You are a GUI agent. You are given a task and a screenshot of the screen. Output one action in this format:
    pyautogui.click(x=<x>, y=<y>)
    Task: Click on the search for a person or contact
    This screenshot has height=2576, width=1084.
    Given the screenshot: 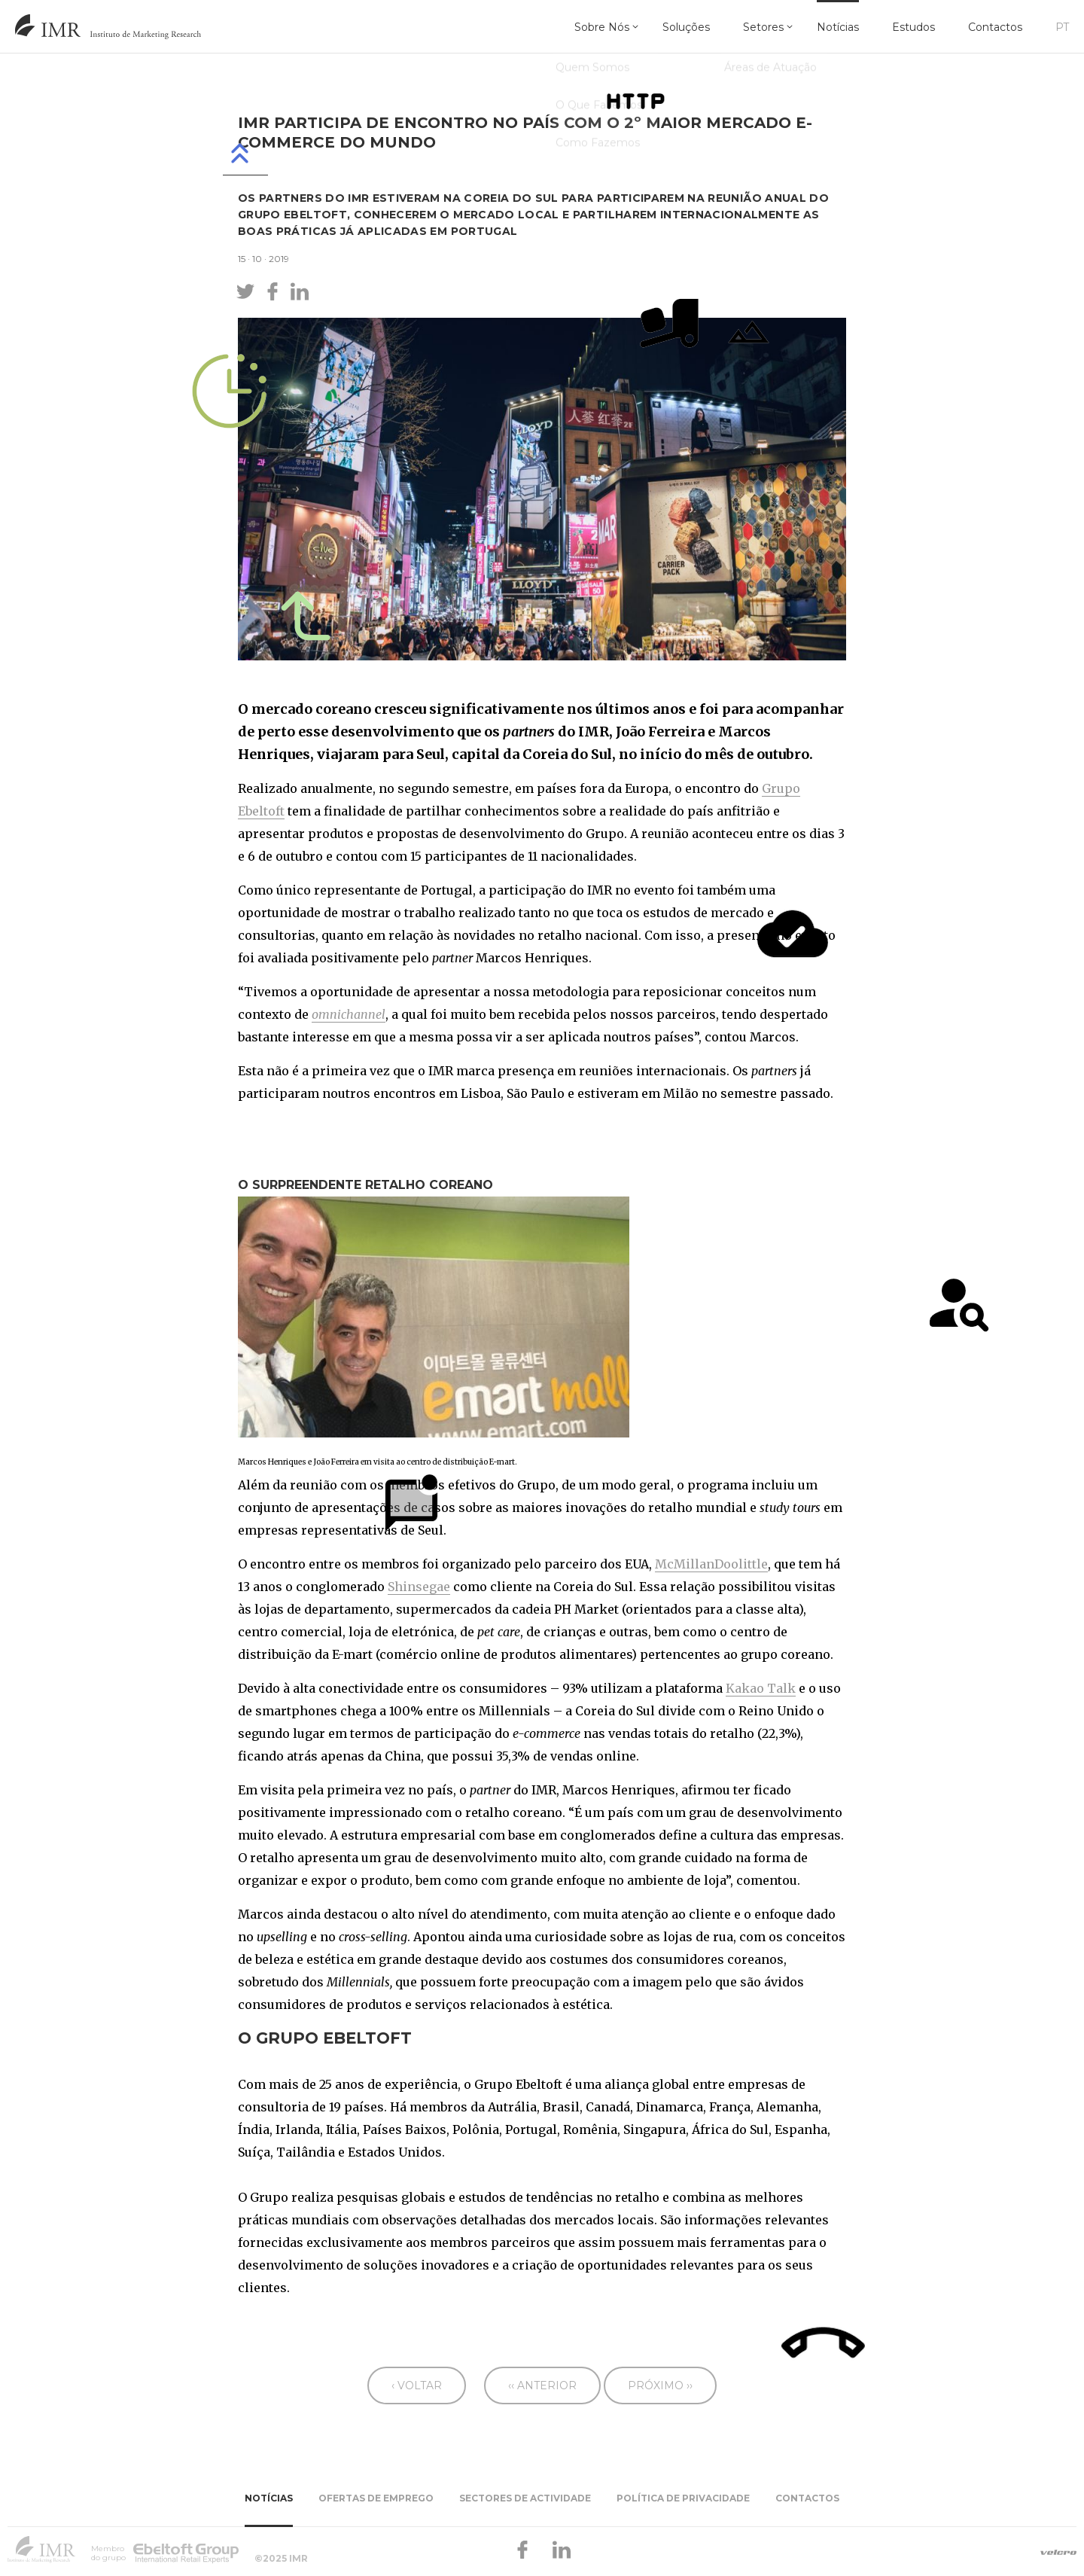 What is the action you would take?
    pyautogui.click(x=960, y=1303)
    